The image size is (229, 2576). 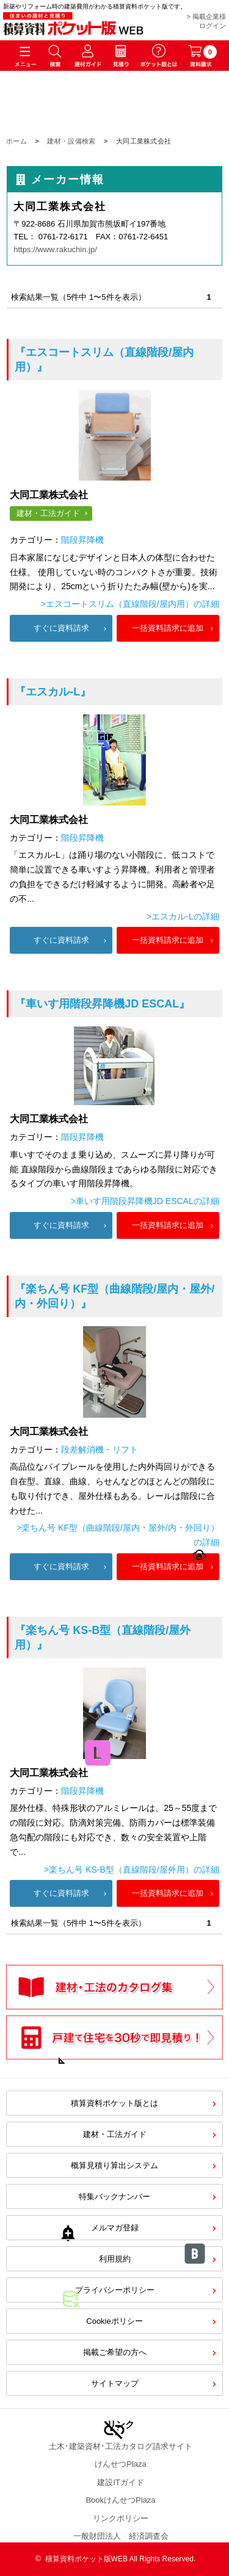 What do you see at coordinates (199, 1555) in the screenshot?
I see `secure cloud storage` at bounding box center [199, 1555].